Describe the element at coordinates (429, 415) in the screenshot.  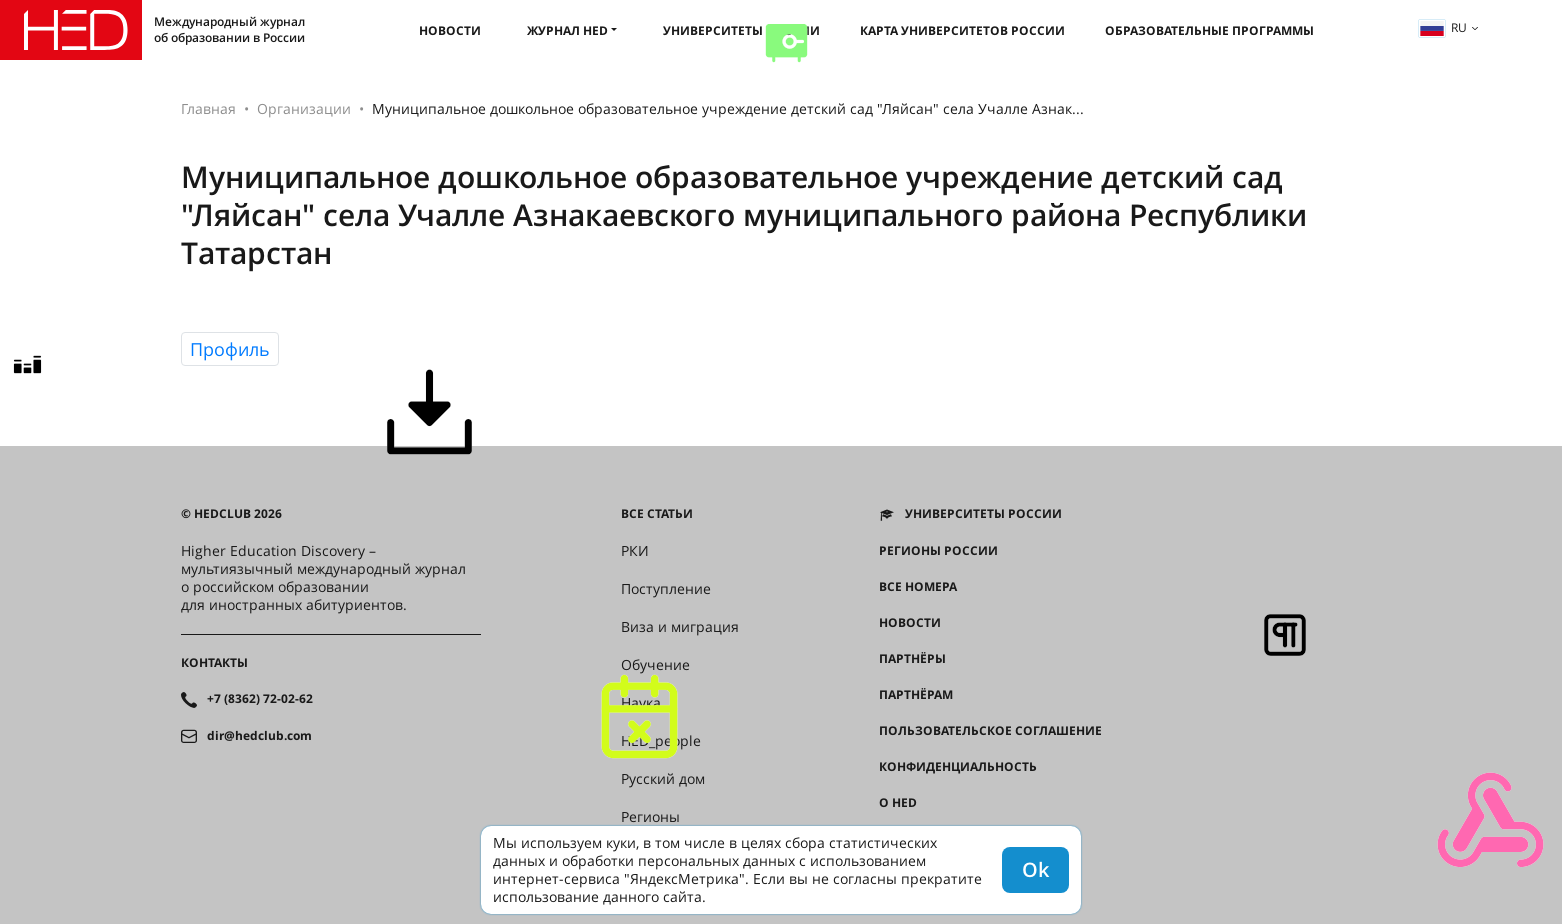
I see `download a file to your device` at that location.